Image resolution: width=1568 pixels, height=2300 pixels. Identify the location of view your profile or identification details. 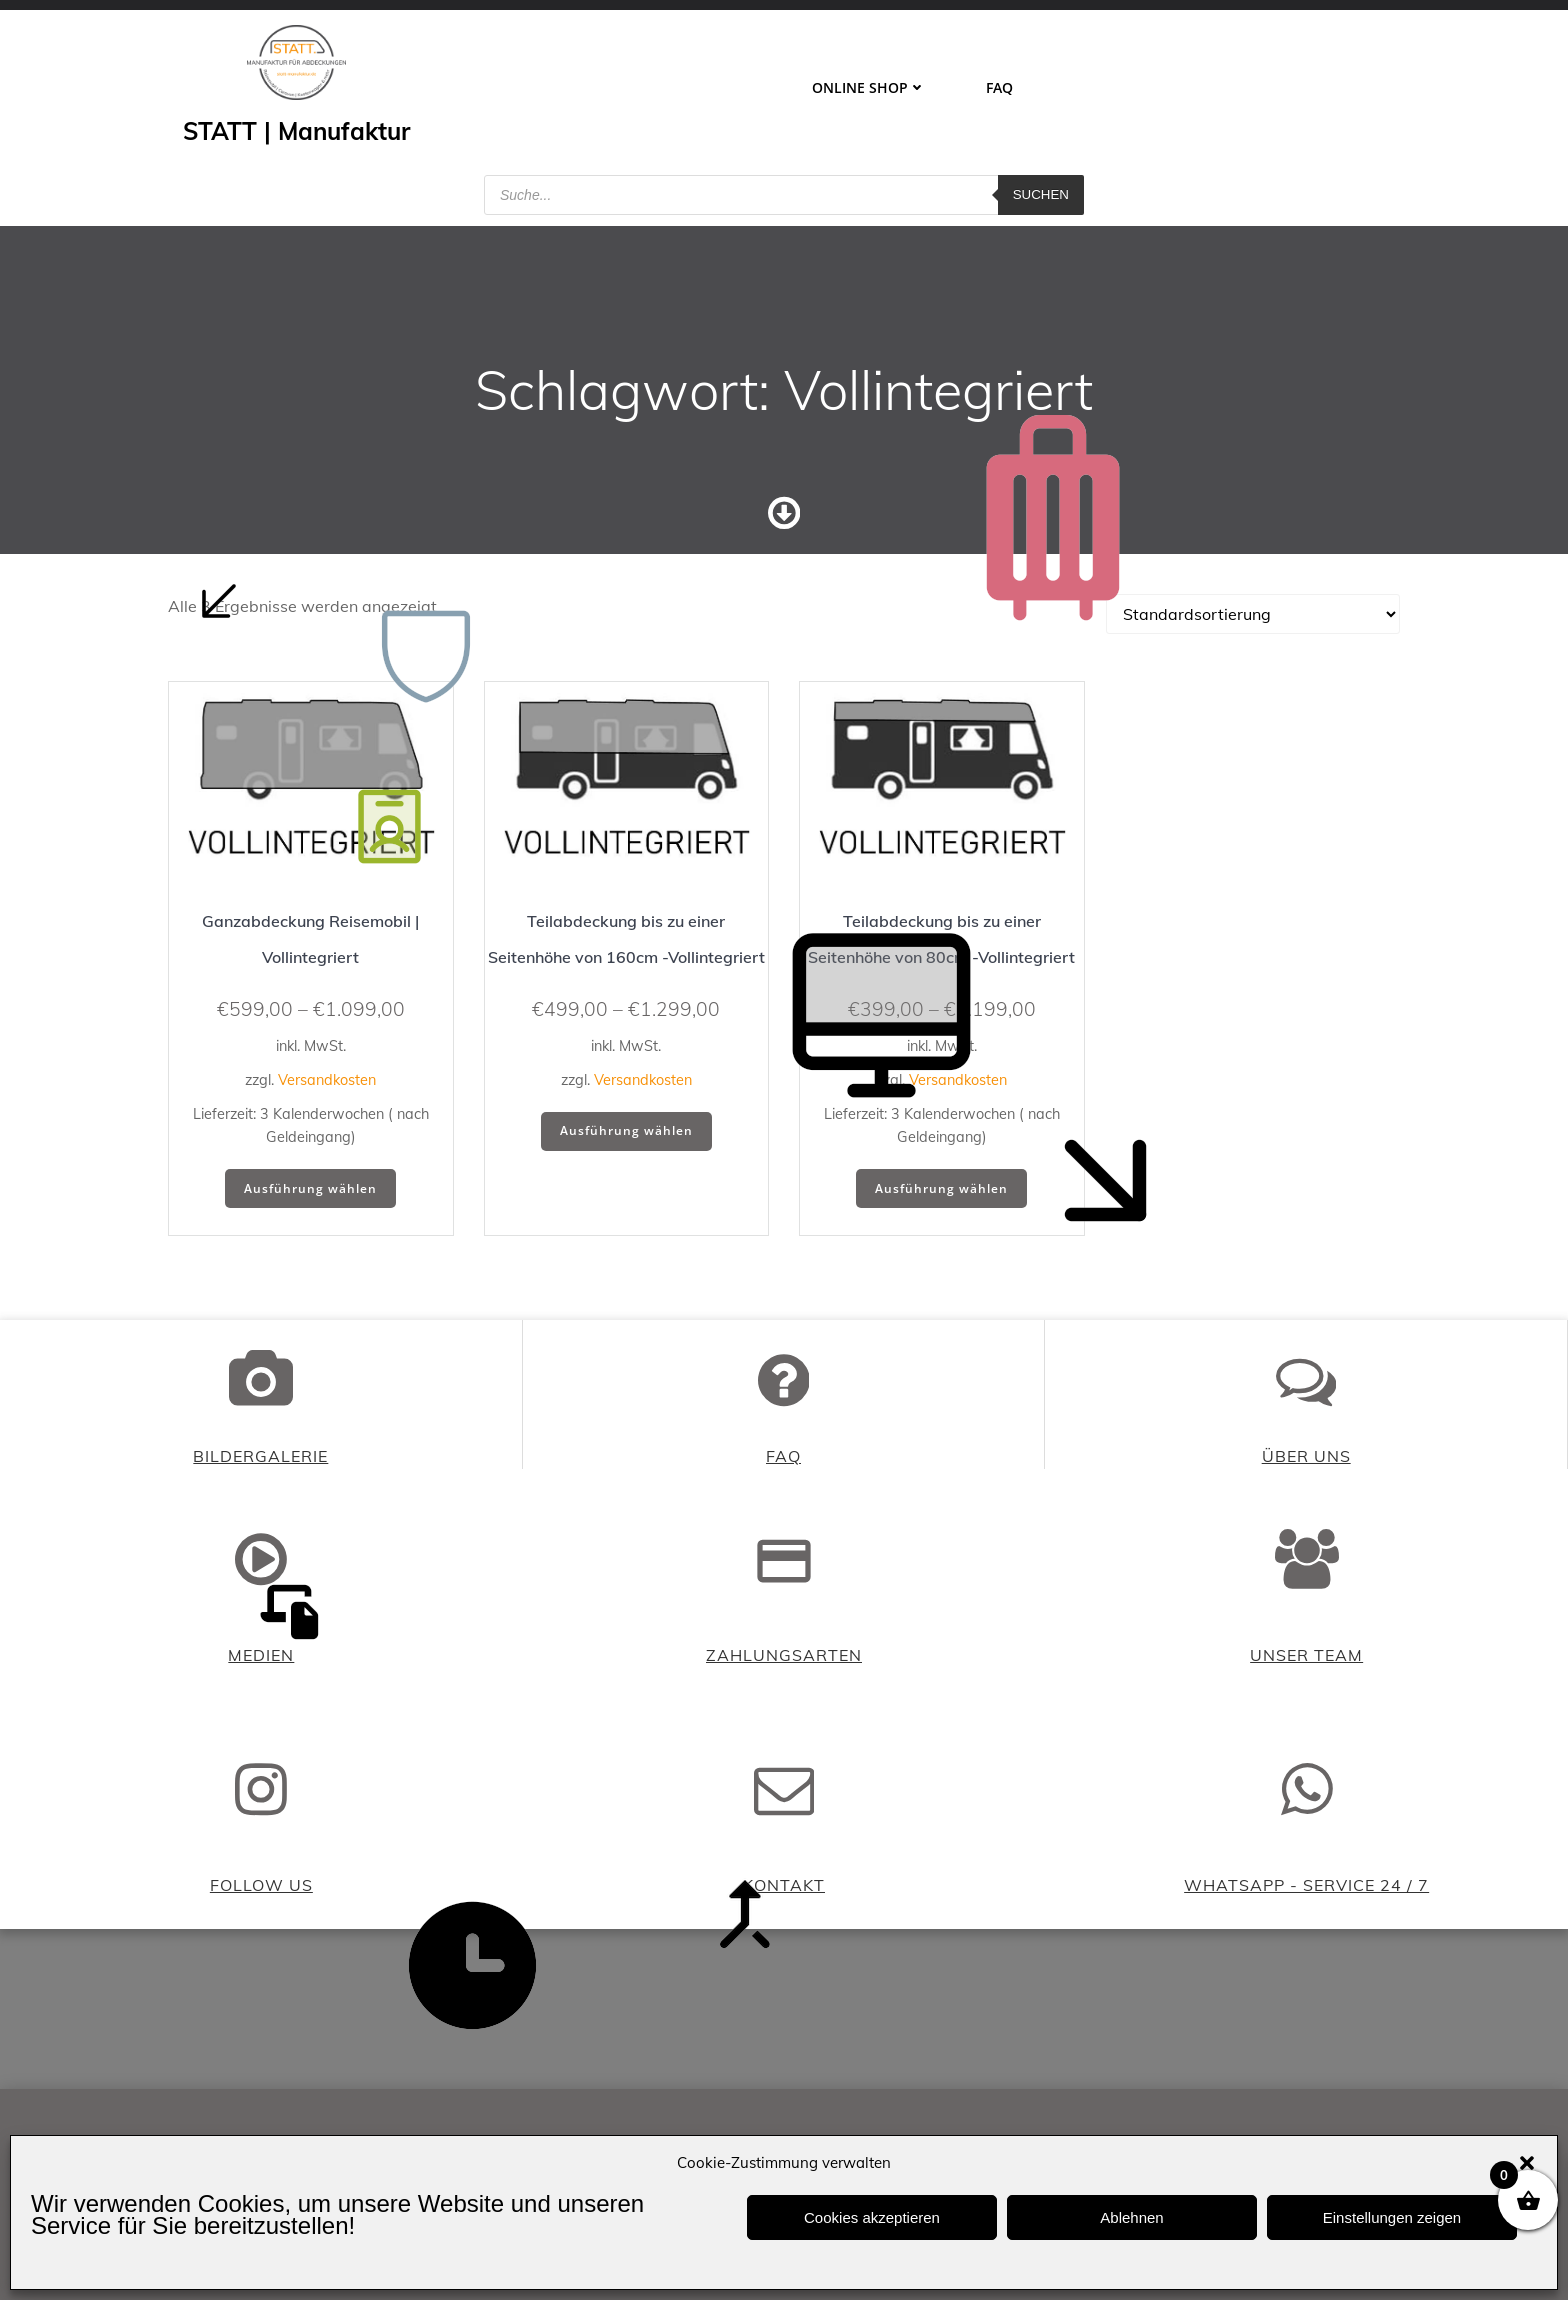
(389, 826).